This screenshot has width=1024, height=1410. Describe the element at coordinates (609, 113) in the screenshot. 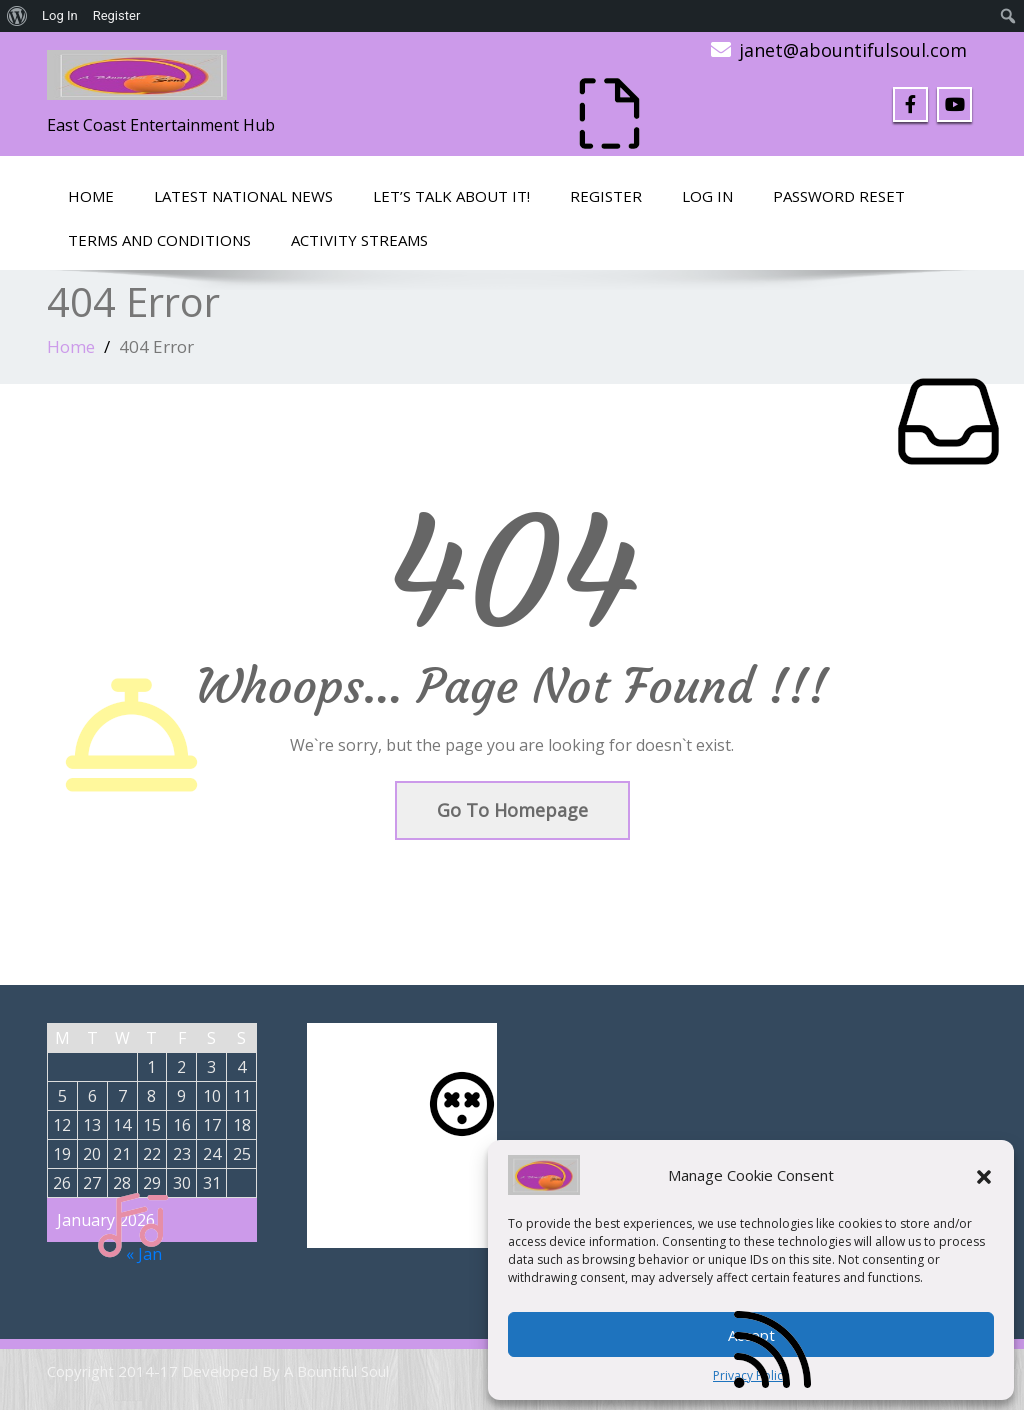

I see `indicates a draft or incomplete file` at that location.